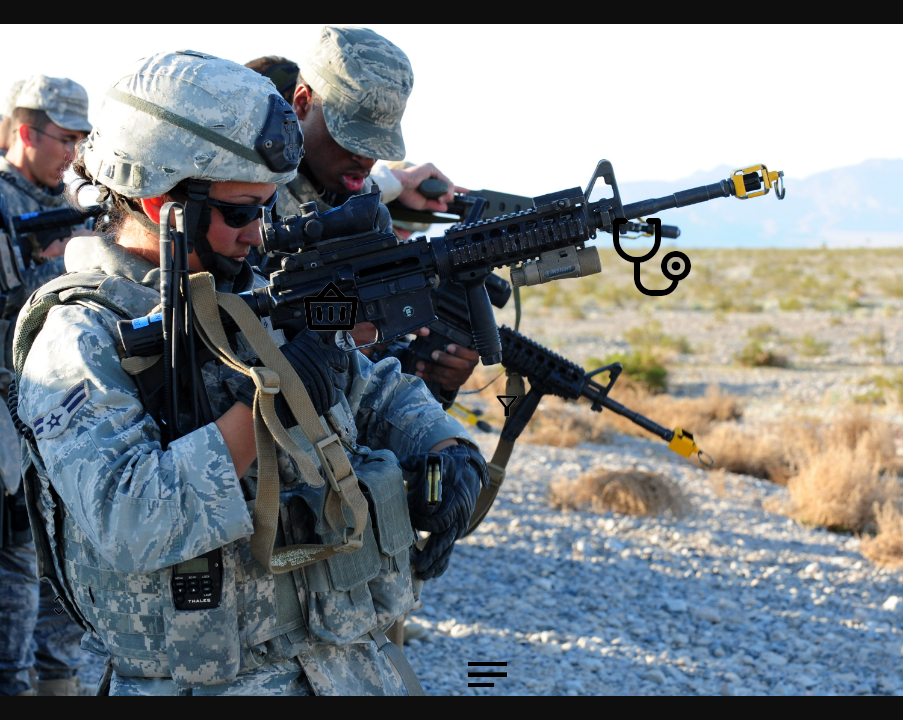 This screenshot has width=903, height=720. Describe the element at coordinates (331, 309) in the screenshot. I see `view your shopping basket` at that location.